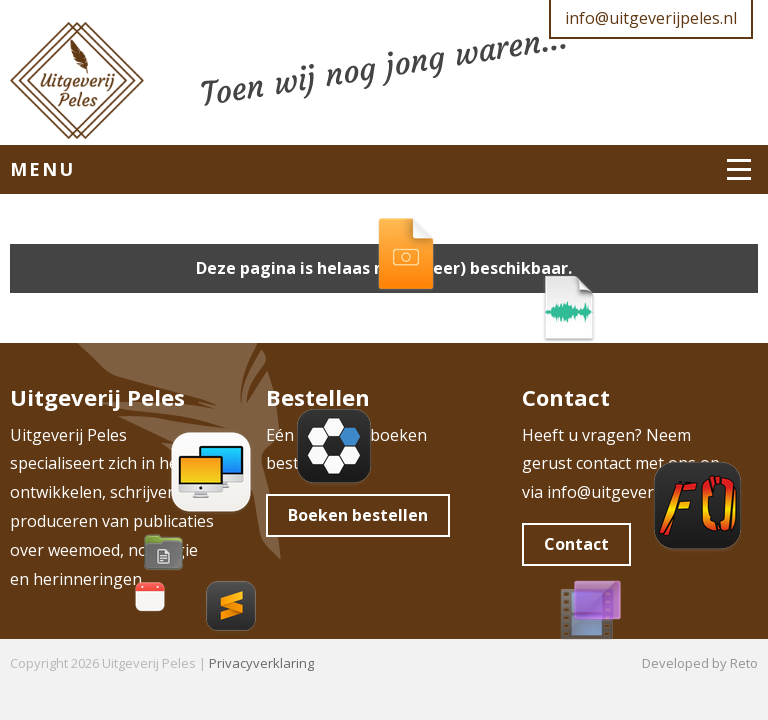 This screenshot has height=720, width=768. I want to click on audio file thumbnail in media browser, so click(569, 309).